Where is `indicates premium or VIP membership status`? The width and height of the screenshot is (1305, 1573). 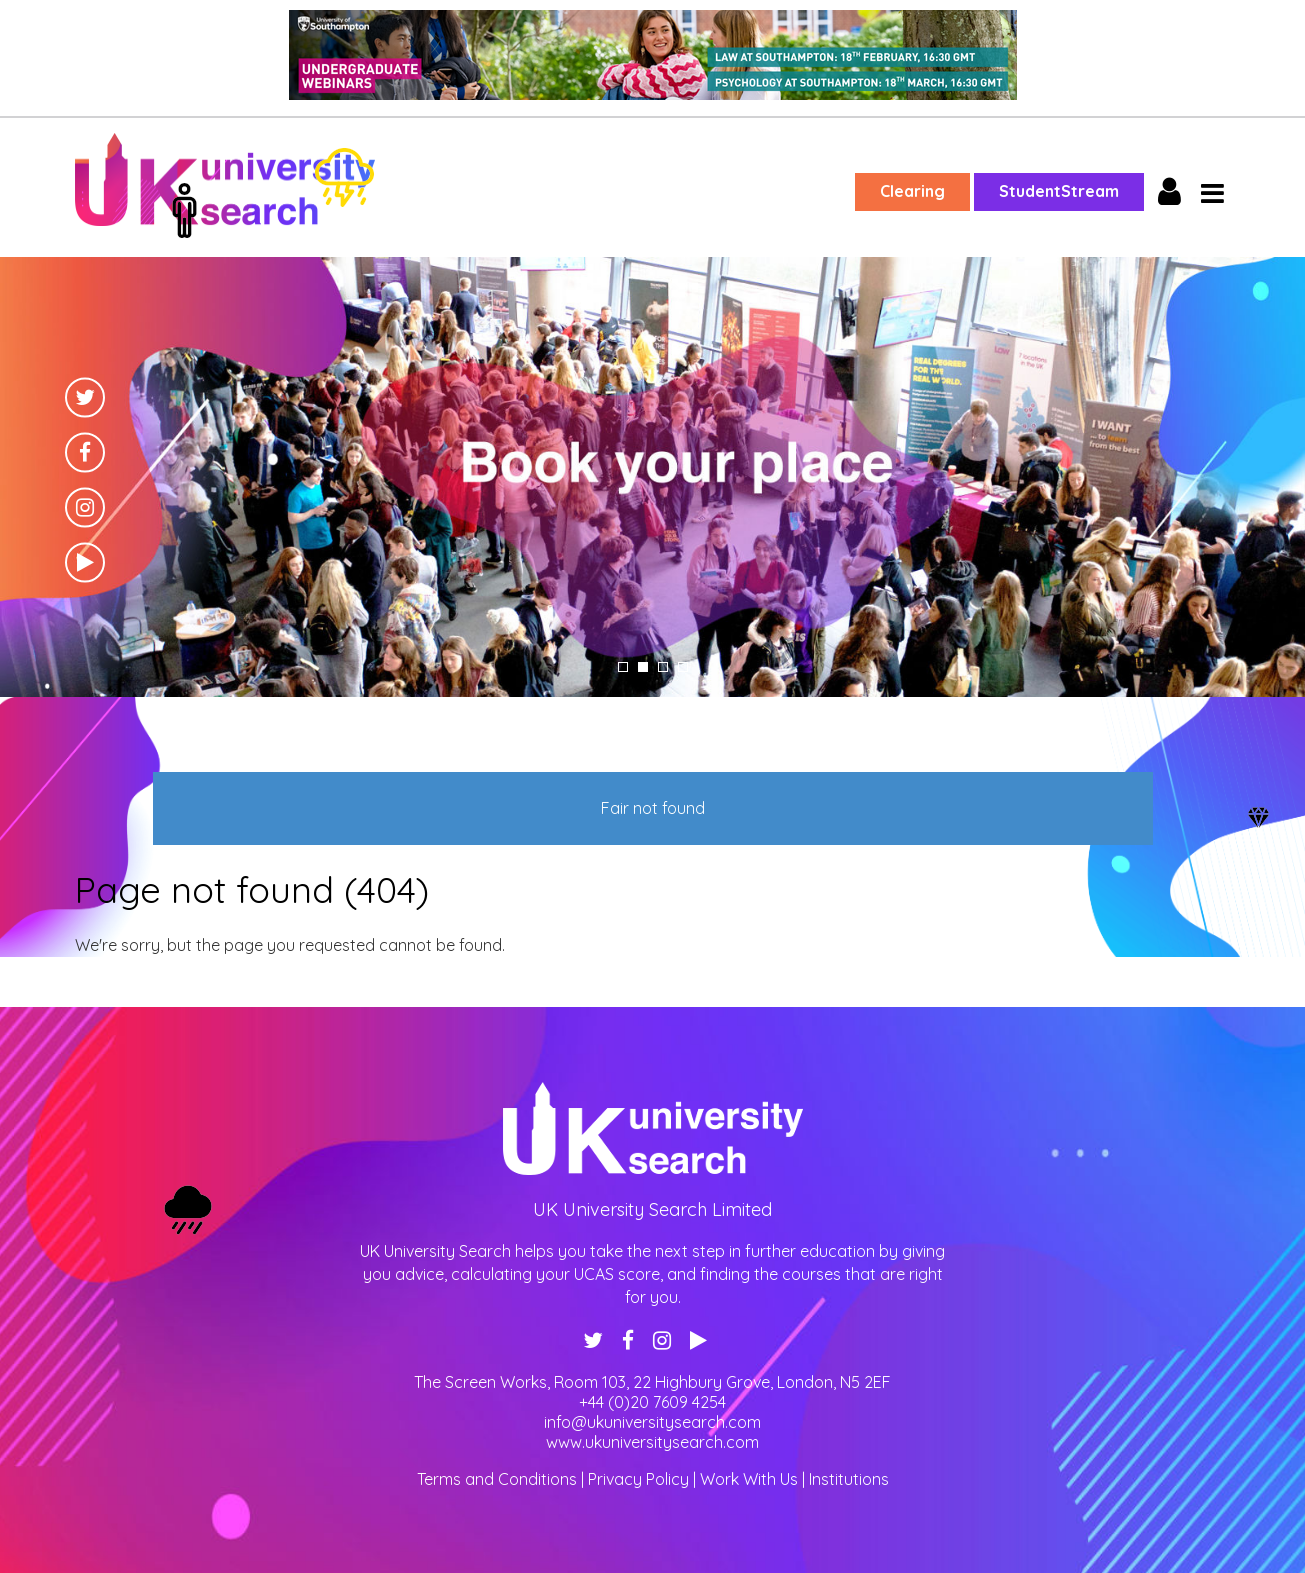
indicates premium or VIP membership status is located at coordinates (1258, 817).